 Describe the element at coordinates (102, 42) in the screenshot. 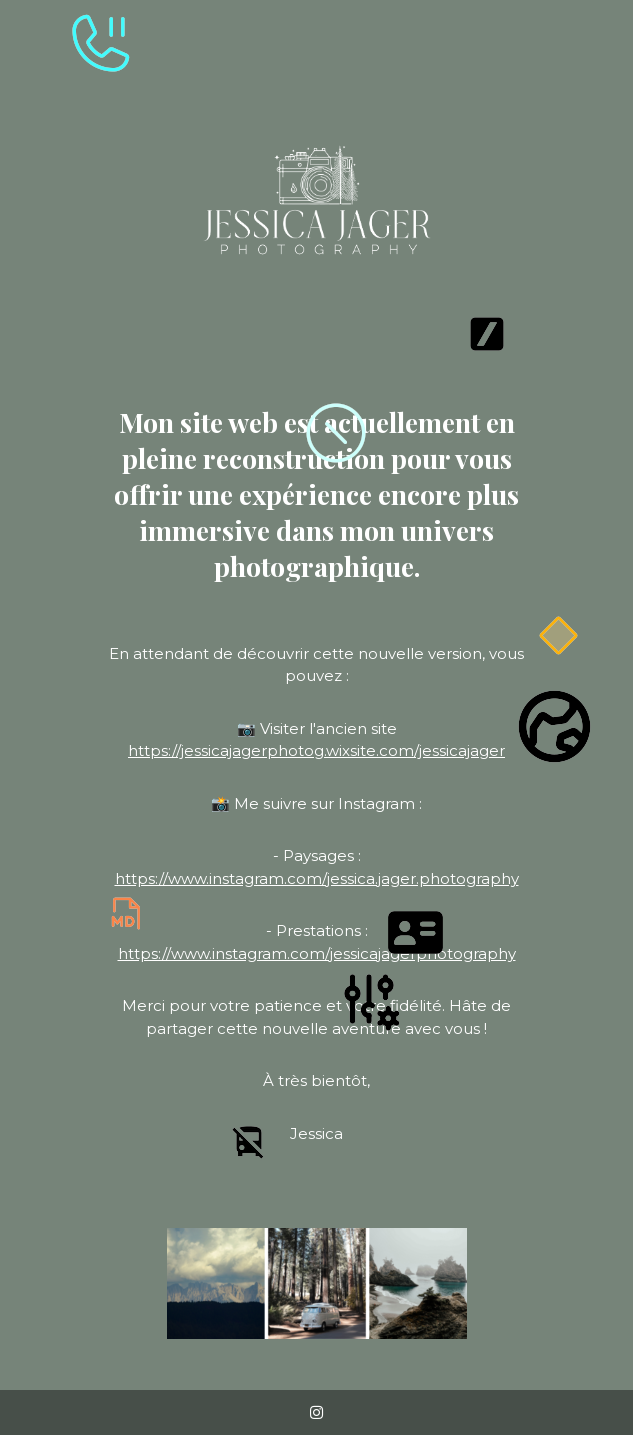

I see `put a call on hold` at that location.